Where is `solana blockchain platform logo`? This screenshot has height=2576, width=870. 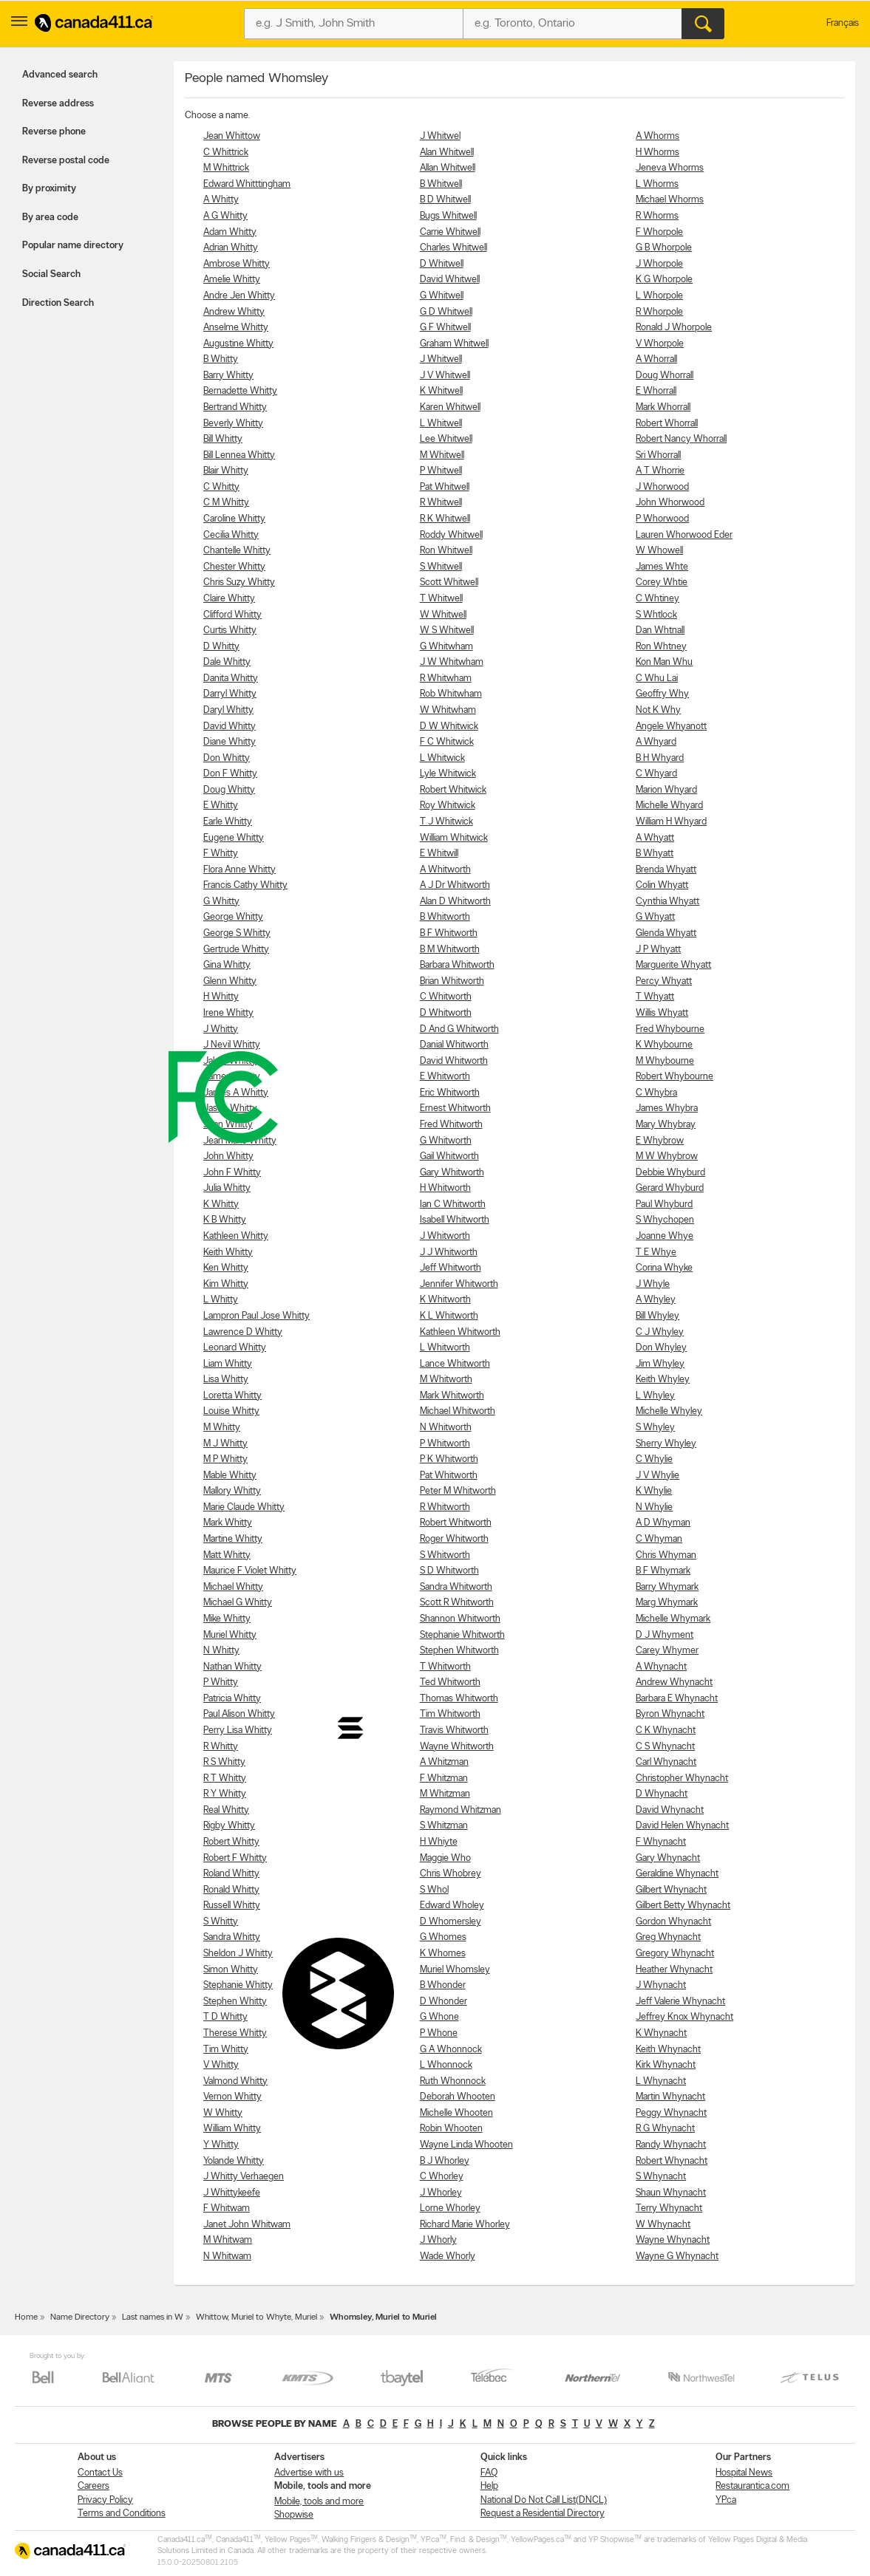
solana blockchain platform logo is located at coordinates (350, 1728).